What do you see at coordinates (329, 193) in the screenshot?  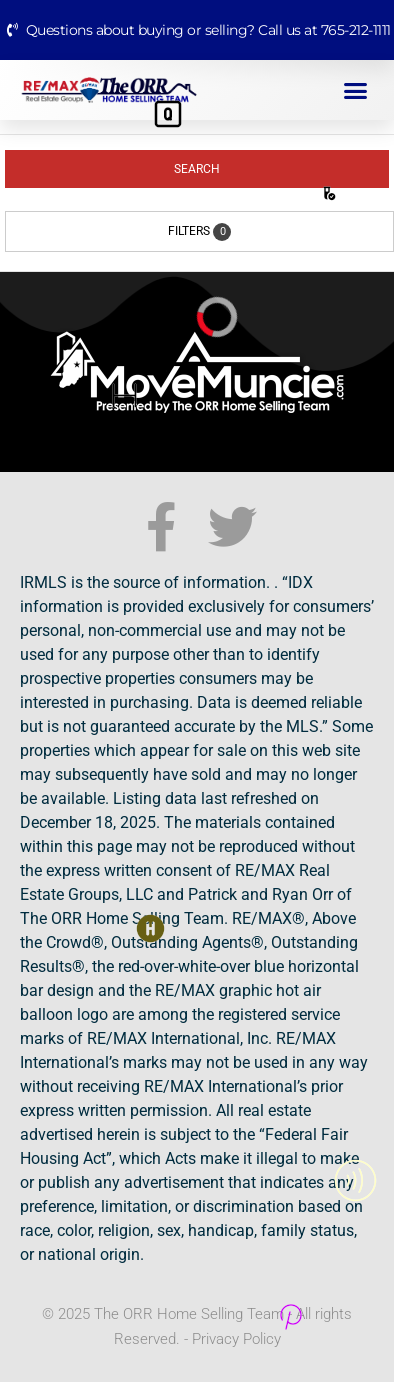 I see `test sample verified or approved` at bounding box center [329, 193].